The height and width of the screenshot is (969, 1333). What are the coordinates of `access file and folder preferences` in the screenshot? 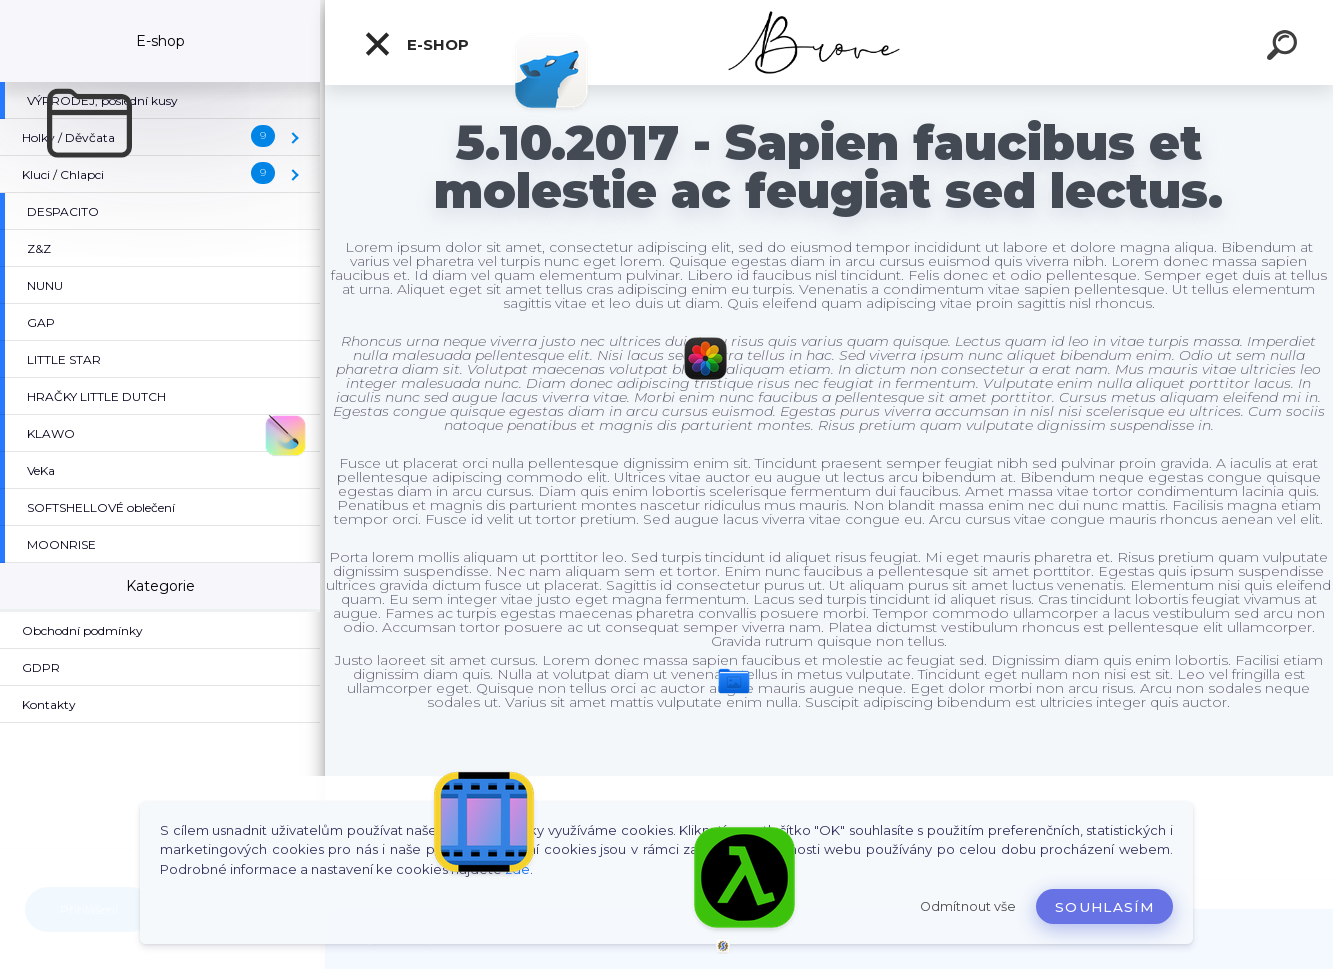 It's located at (89, 120).